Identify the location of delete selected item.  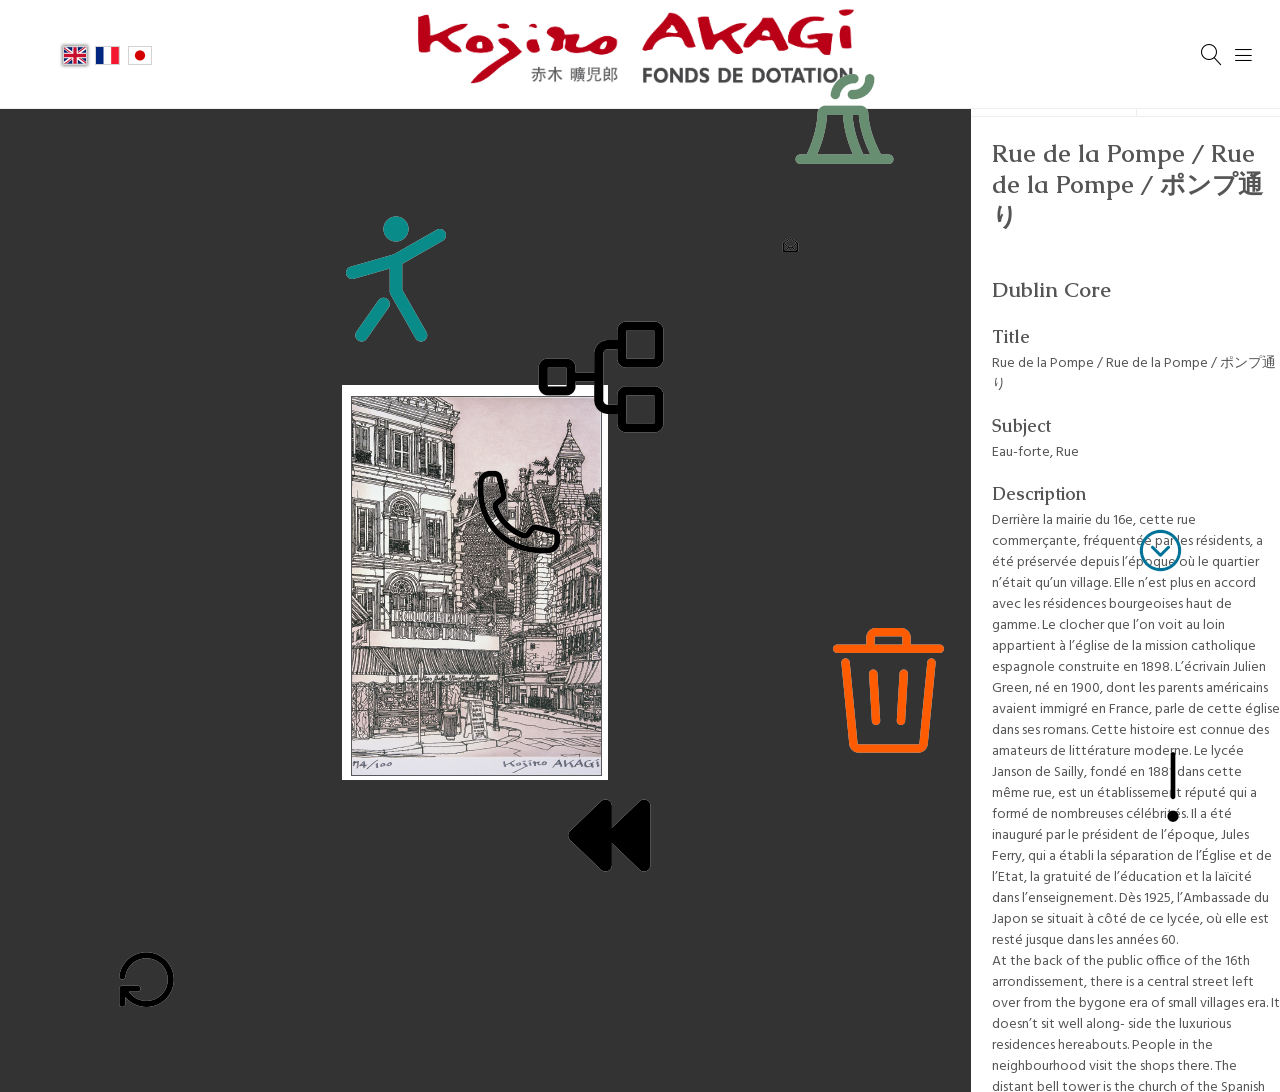
(888, 694).